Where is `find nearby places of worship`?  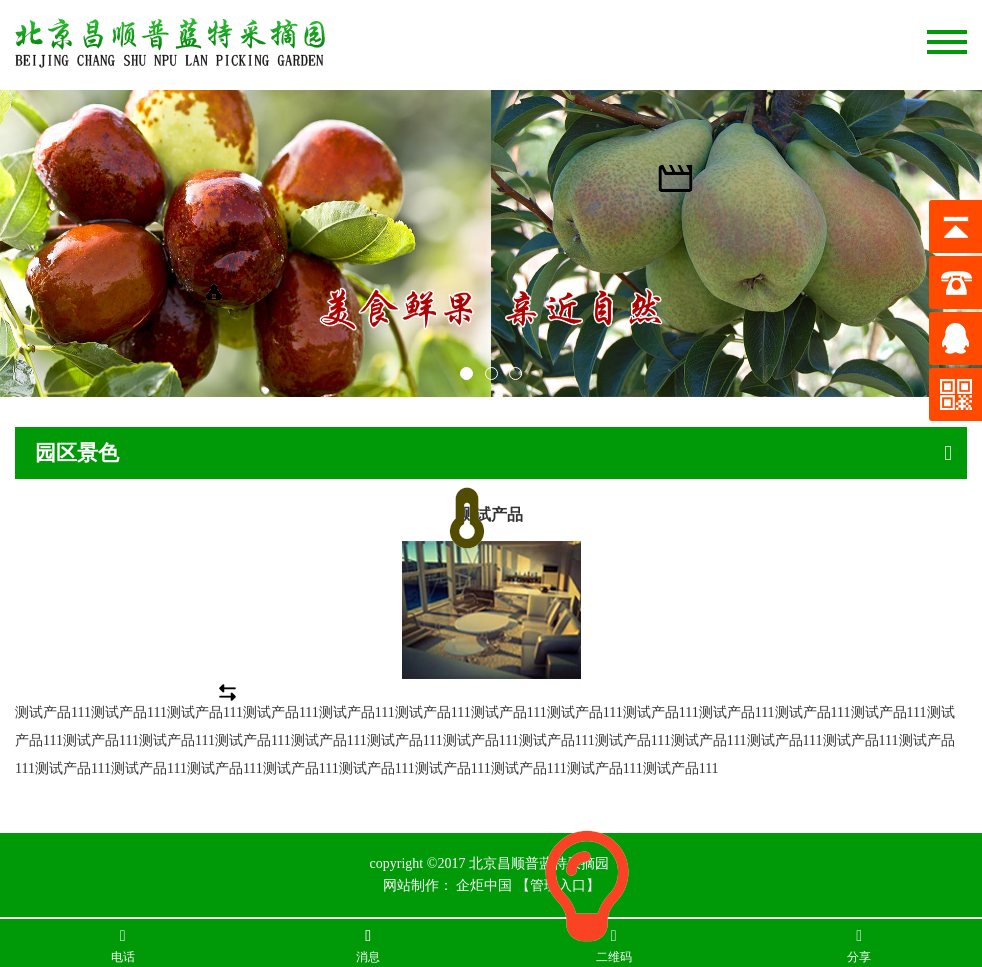
find nearby places of worship is located at coordinates (214, 292).